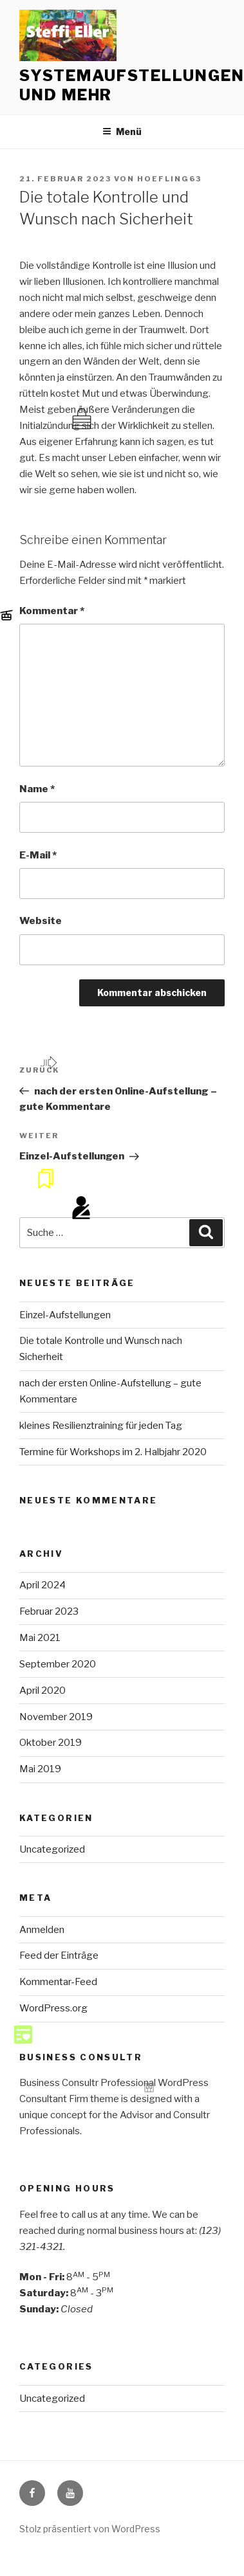  What do you see at coordinates (50, 1062) in the screenshot?
I see `skip forward or advance to the next item` at bounding box center [50, 1062].